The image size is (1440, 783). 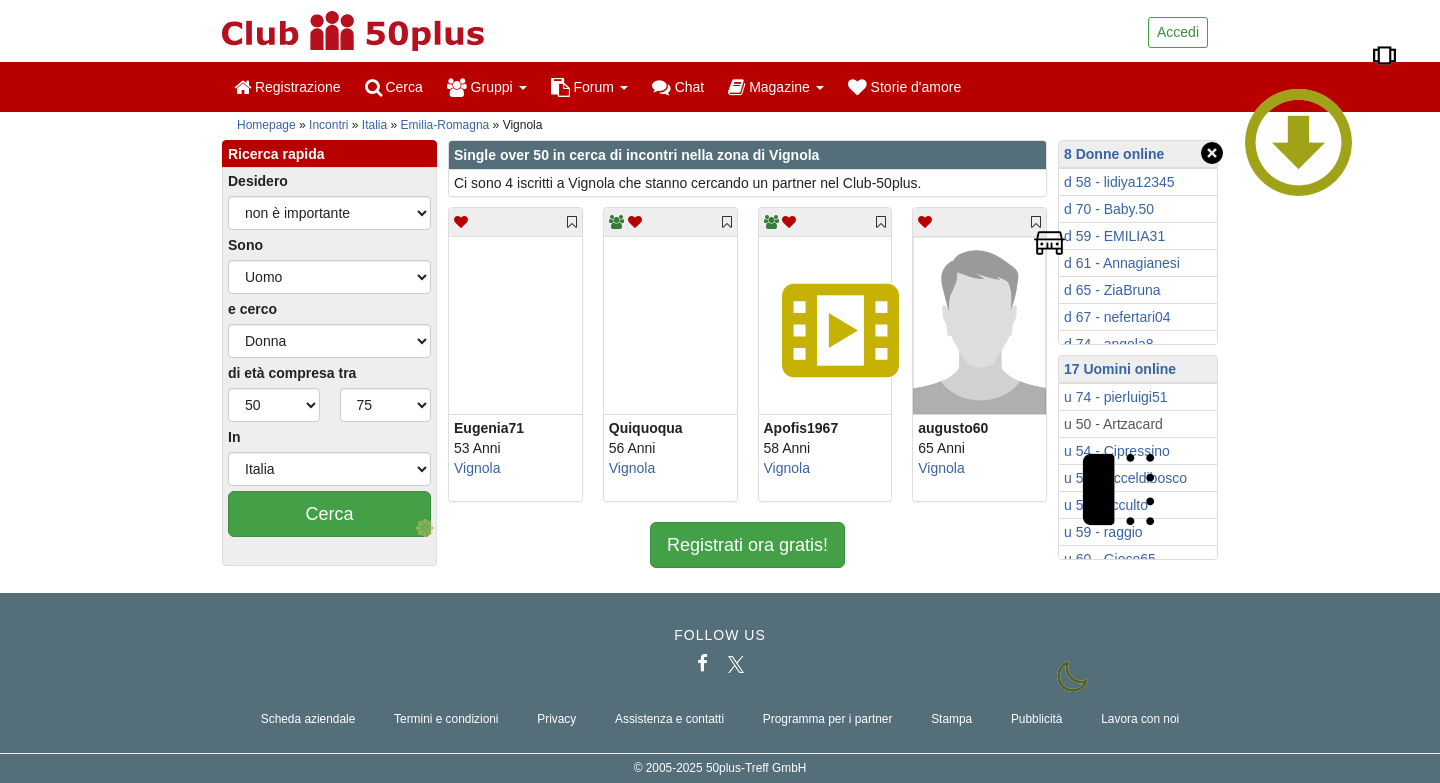 What do you see at coordinates (1212, 153) in the screenshot?
I see `close or dismiss a dialog` at bounding box center [1212, 153].